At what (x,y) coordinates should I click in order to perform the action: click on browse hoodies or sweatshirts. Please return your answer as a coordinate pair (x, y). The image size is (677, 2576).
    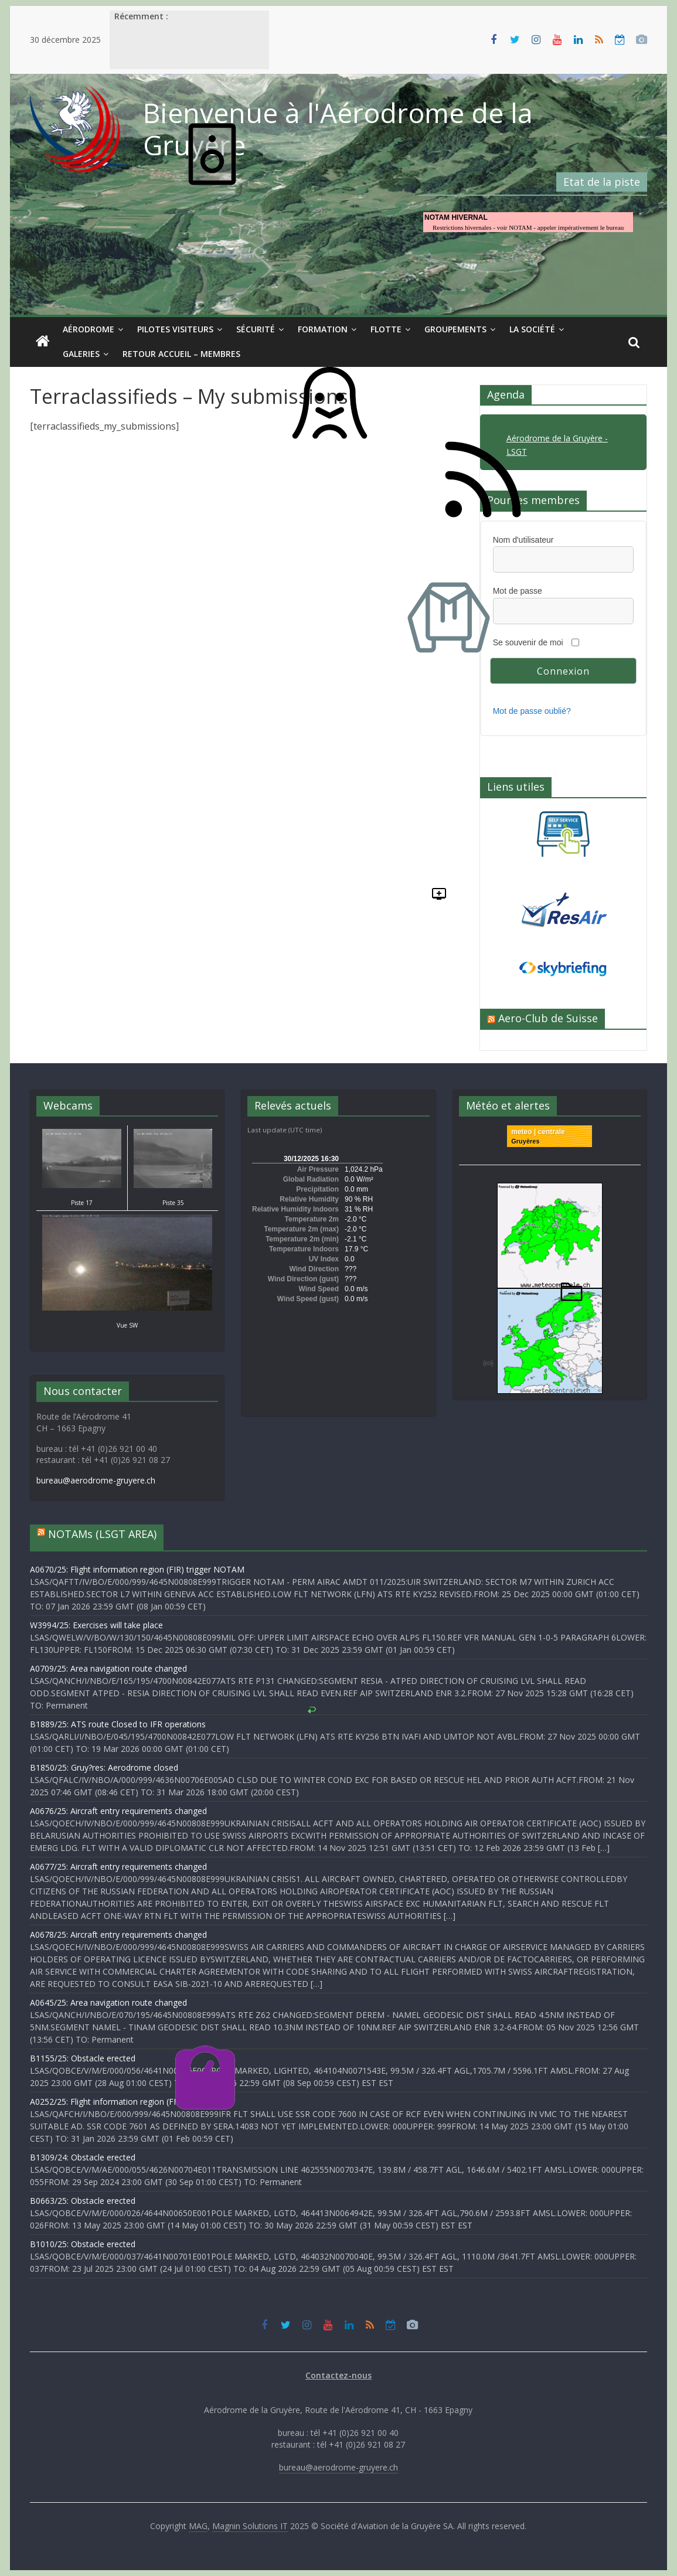
    Looking at the image, I should click on (448, 617).